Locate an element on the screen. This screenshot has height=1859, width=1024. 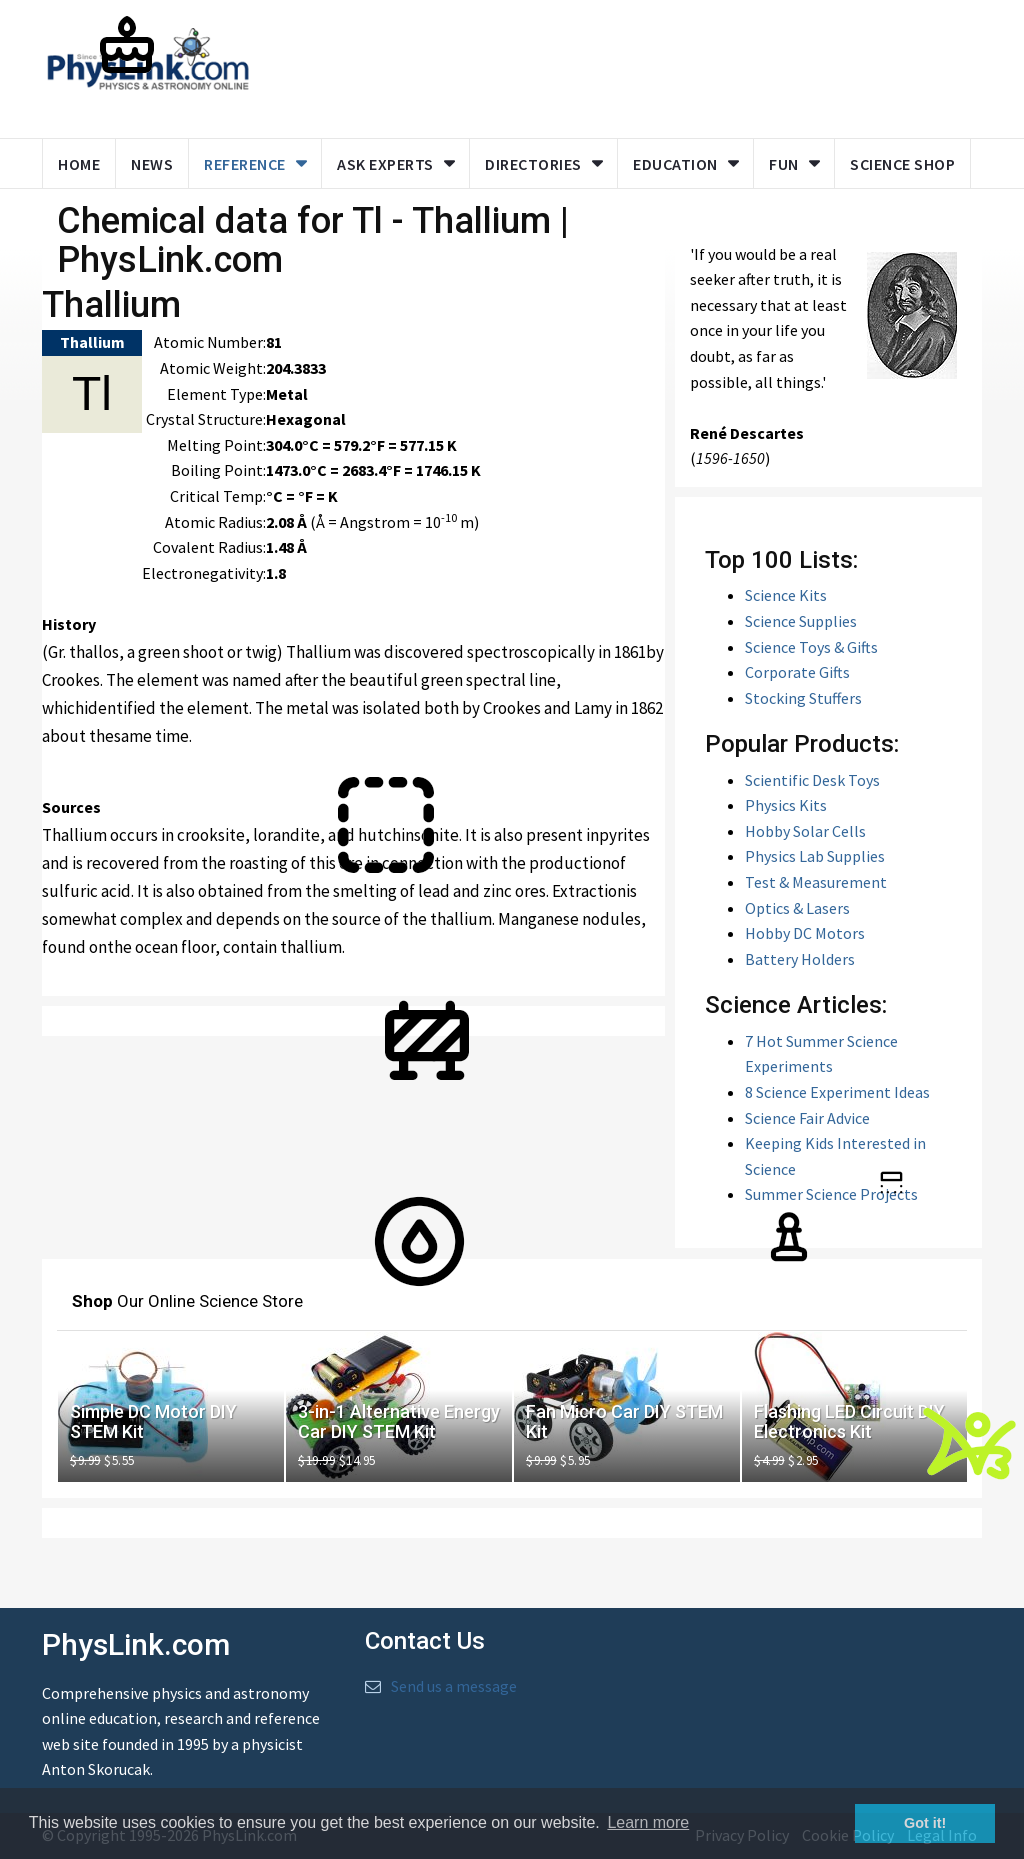
align content to top of container is located at coordinates (891, 1182).